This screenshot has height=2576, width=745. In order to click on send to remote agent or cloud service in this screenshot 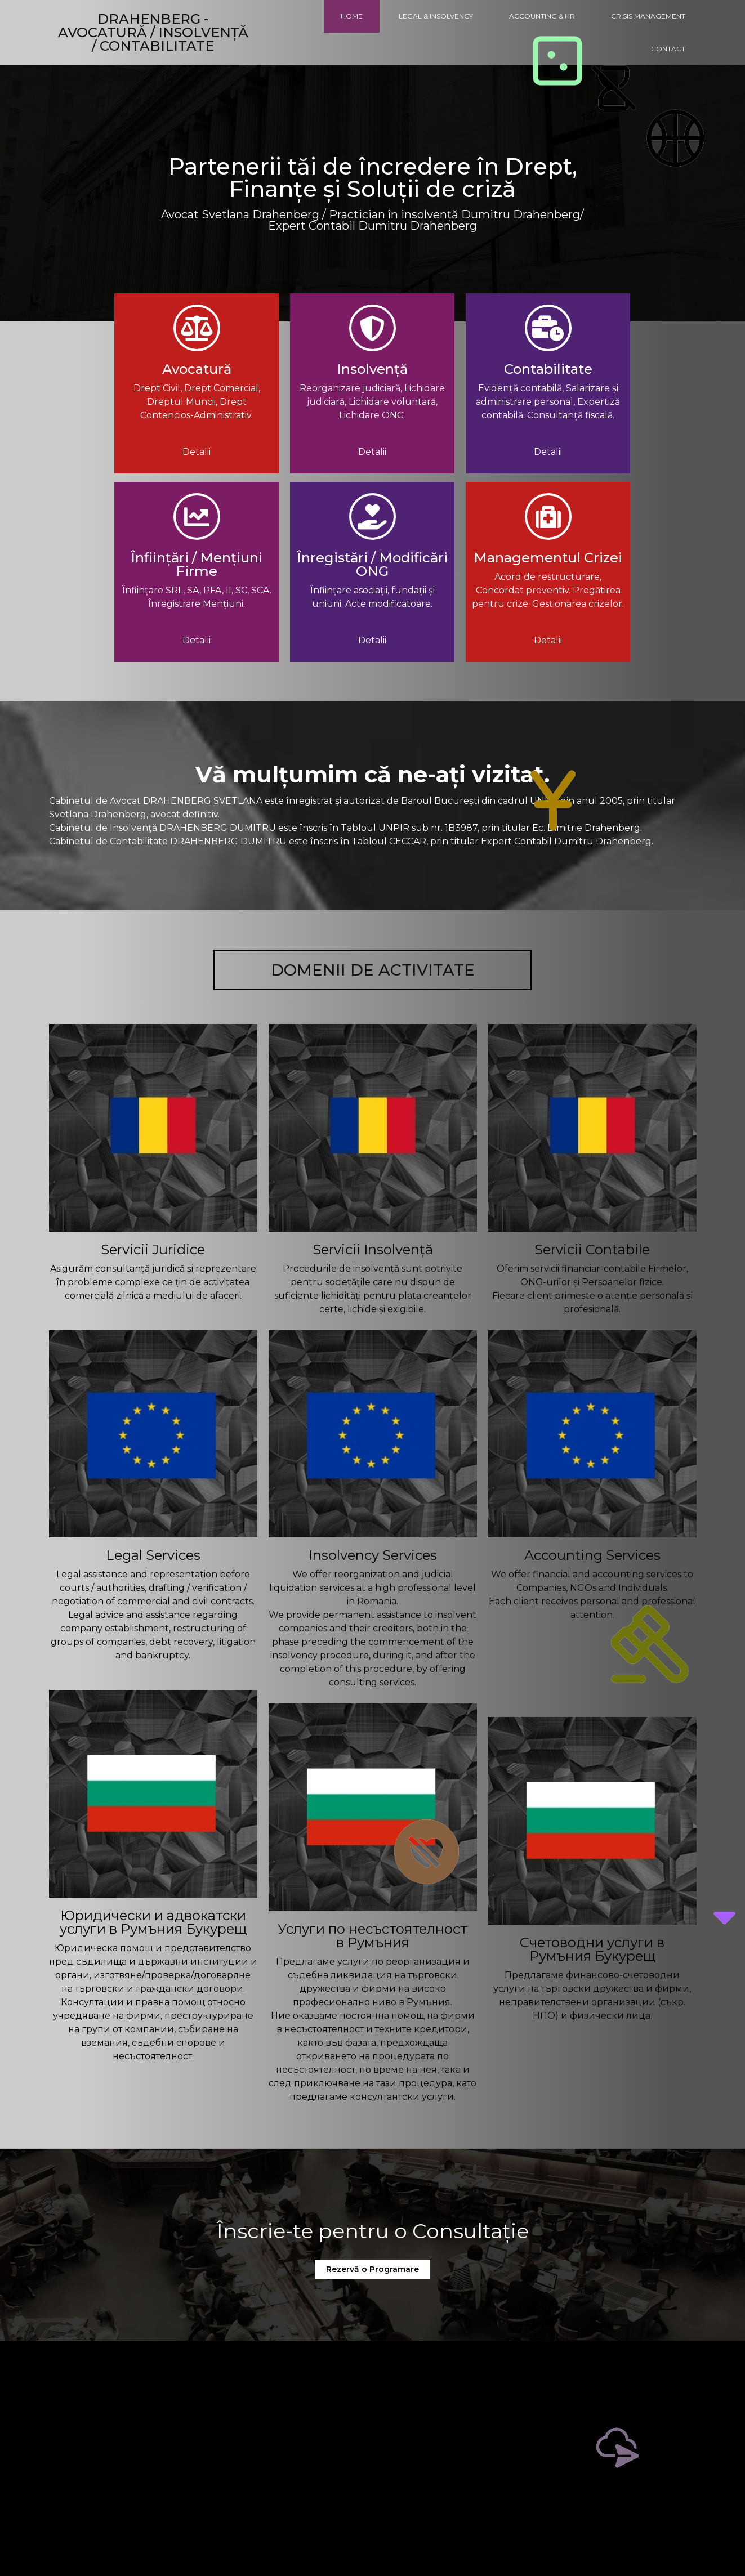, I will do `click(618, 2447)`.